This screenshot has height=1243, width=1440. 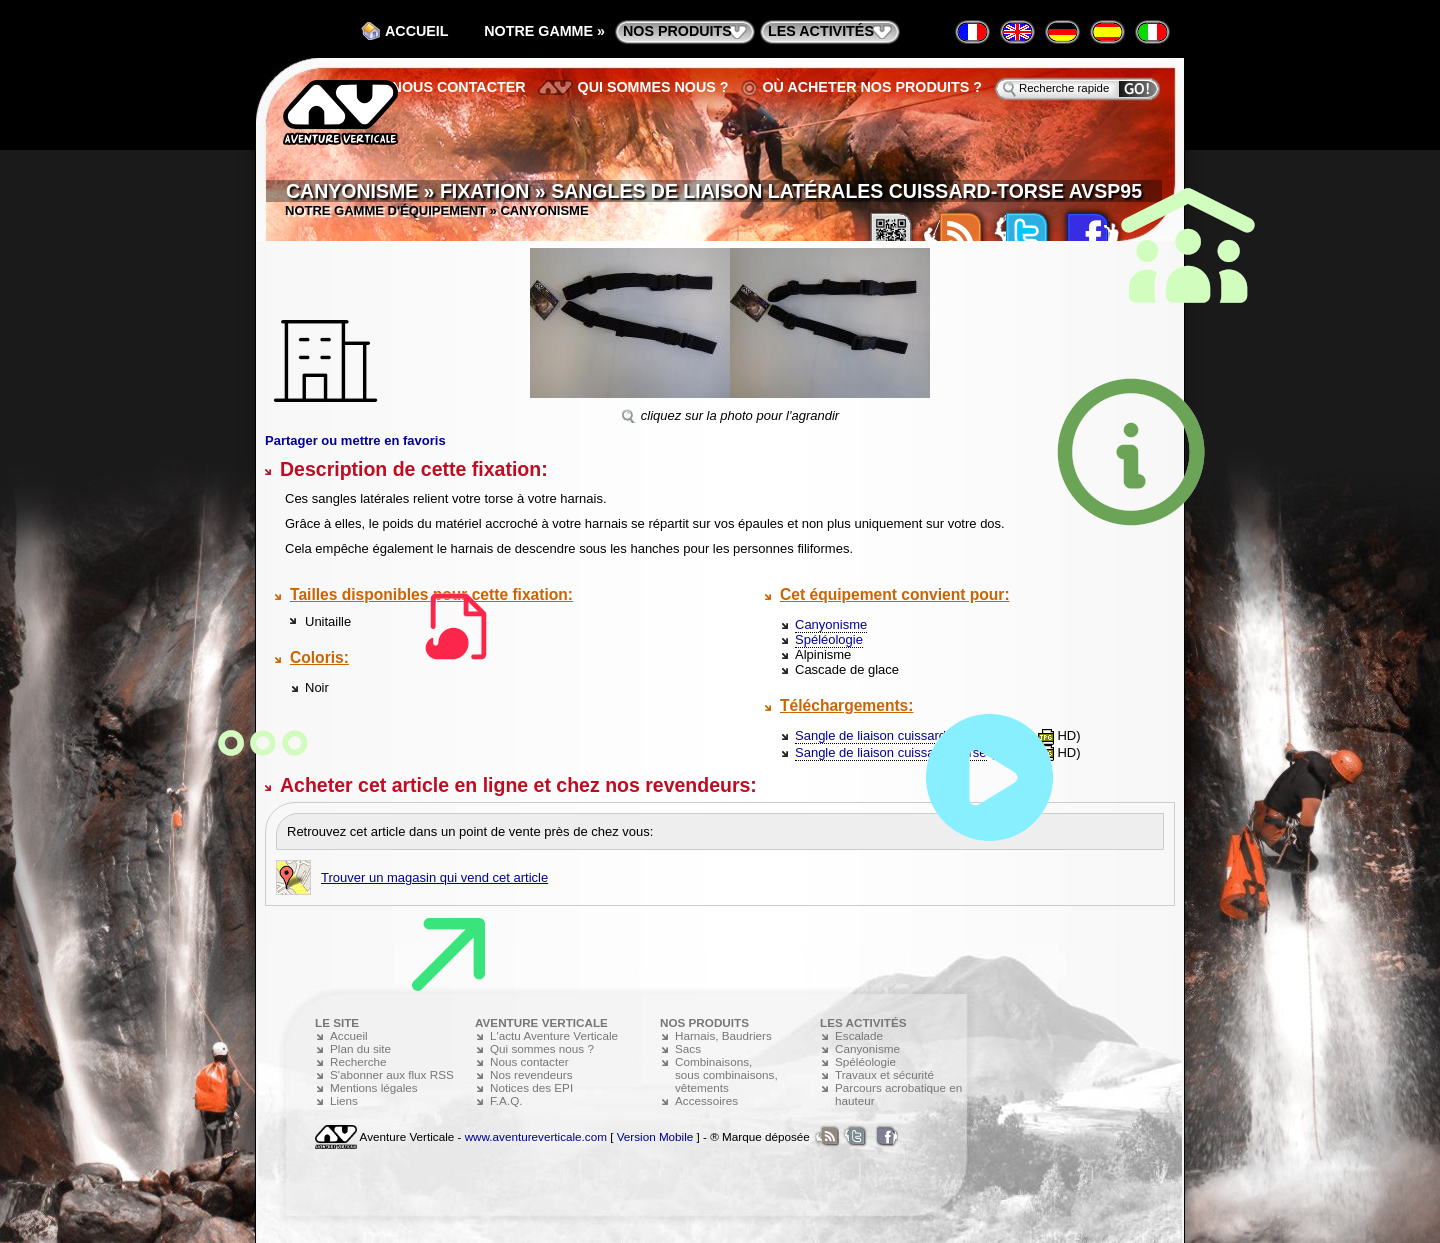 What do you see at coordinates (263, 743) in the screenshot?
I see `open more options menu` at bounding box center [263, 743].